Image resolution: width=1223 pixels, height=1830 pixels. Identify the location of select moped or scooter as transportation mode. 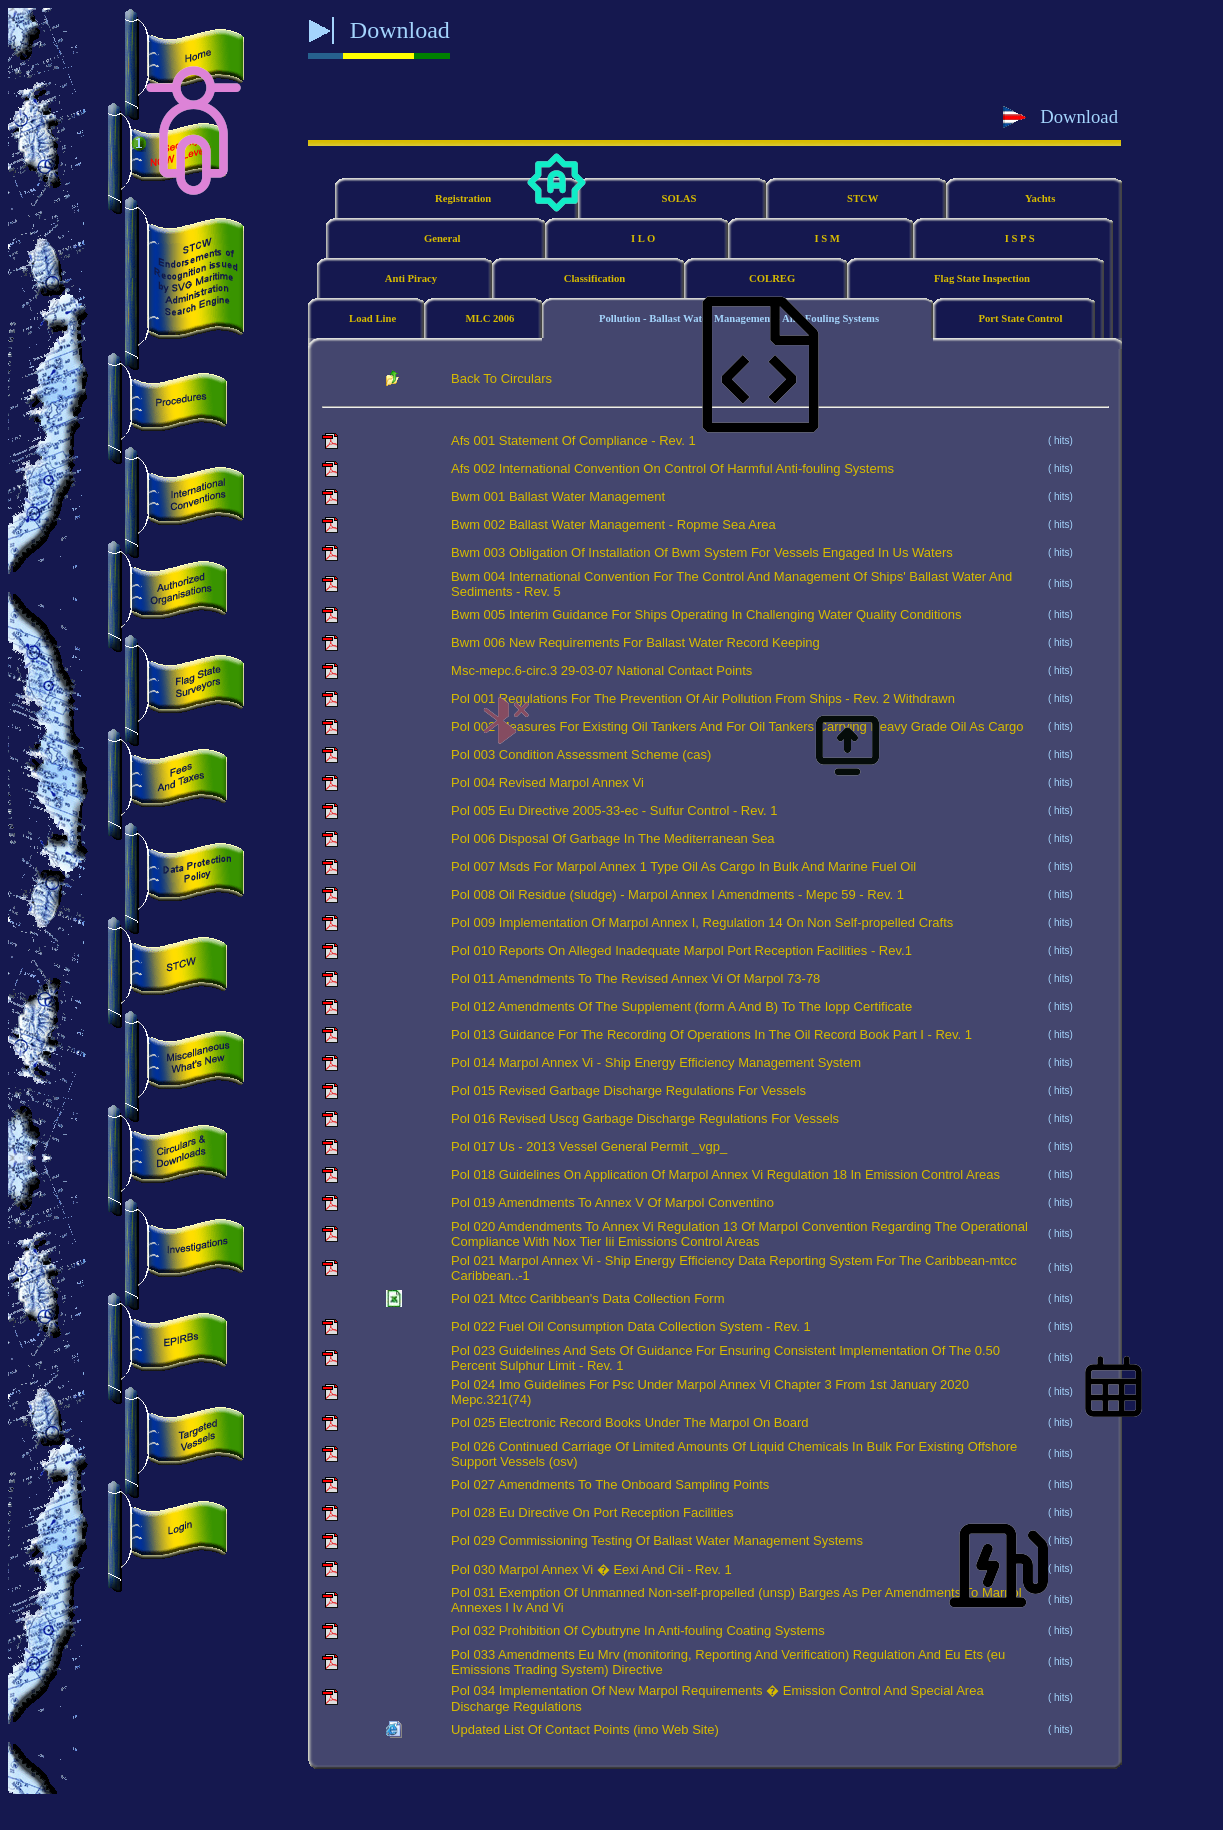
(193, 130).